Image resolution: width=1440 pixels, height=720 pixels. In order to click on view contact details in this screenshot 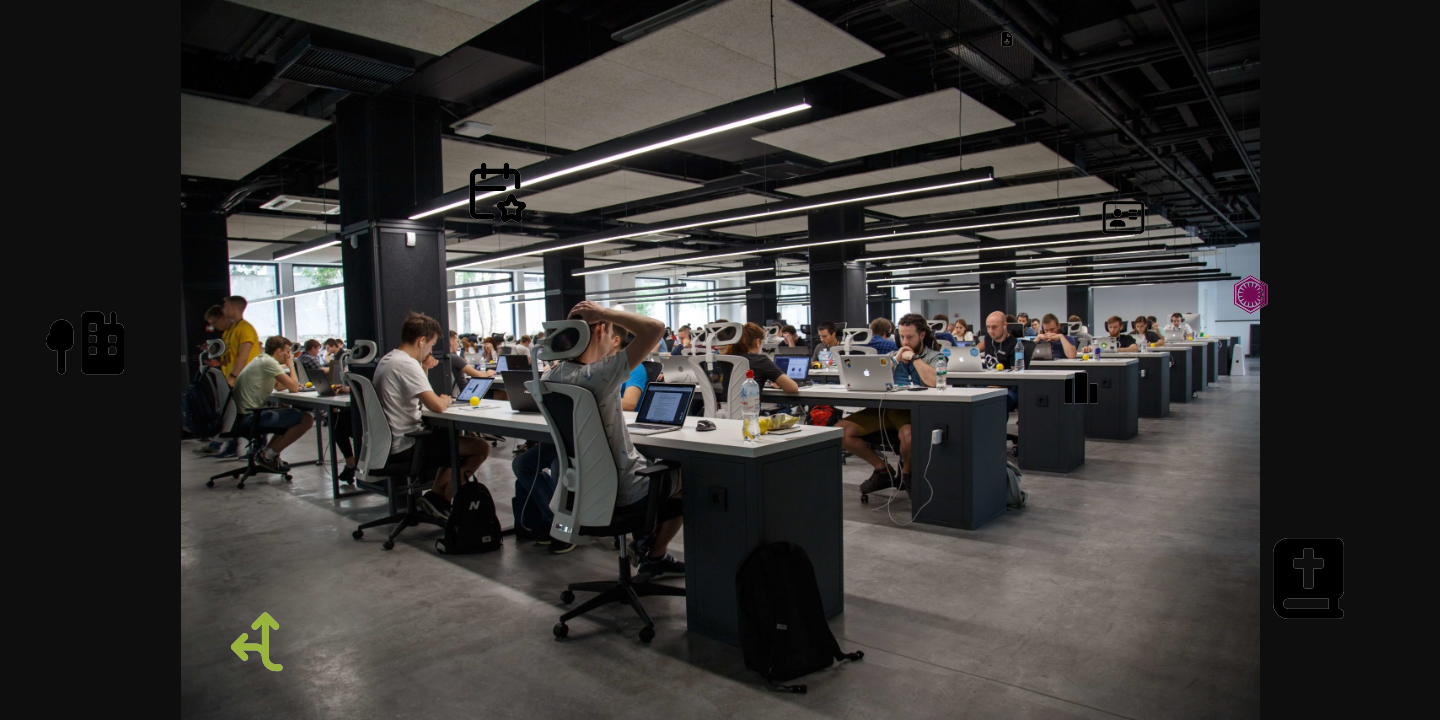, I will do `click(1123, 217)`.